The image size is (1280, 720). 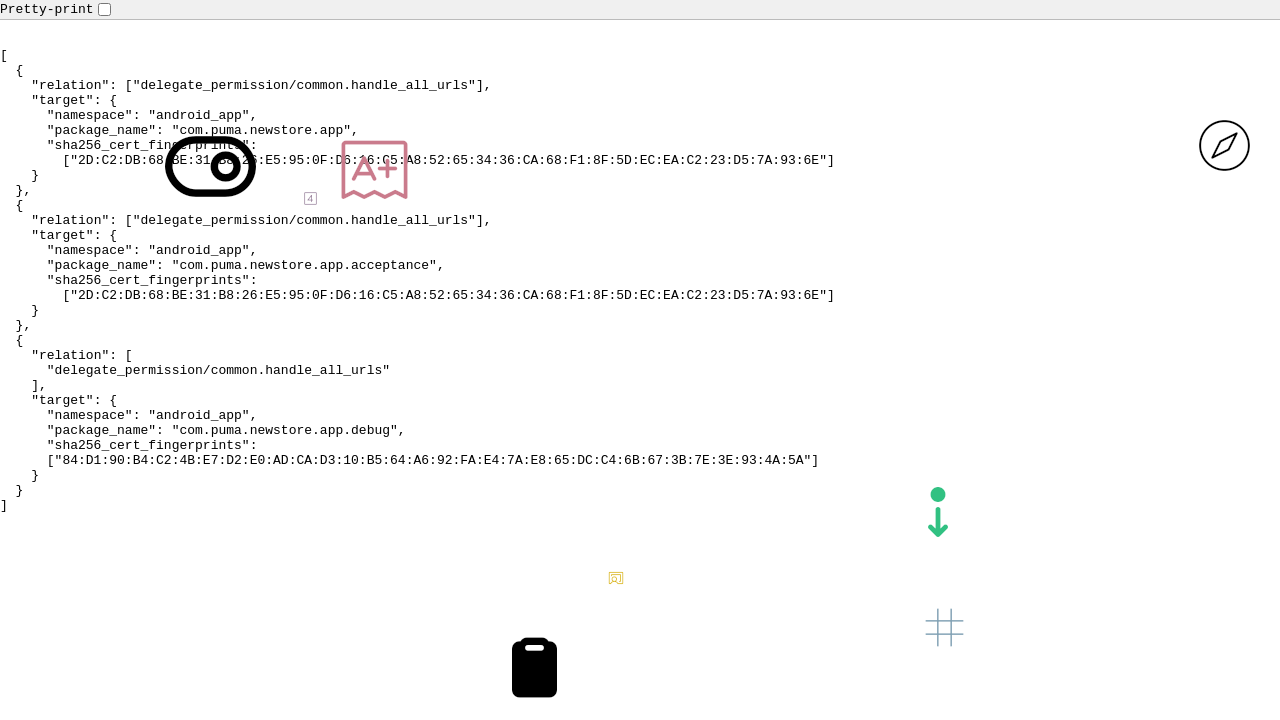 What do you see at coordinates (616, 578) in the screenshot?
I see `access teaching or presentation tools` at bounding box center [616, 578].